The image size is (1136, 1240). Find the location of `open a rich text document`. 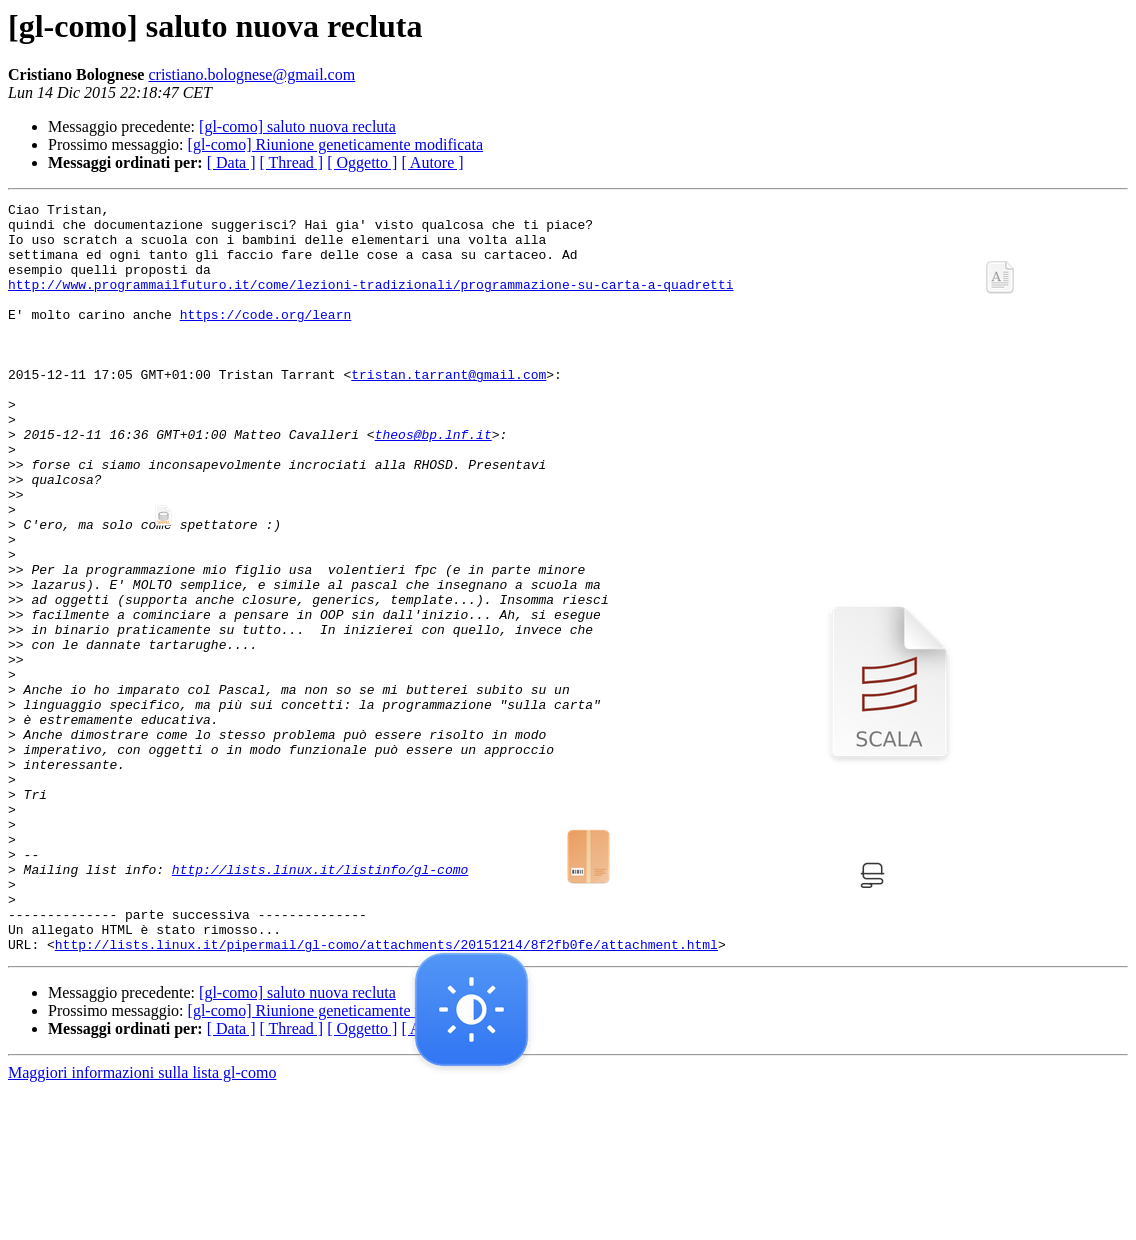

open a rich text document is located at coordinates (1000, 277).